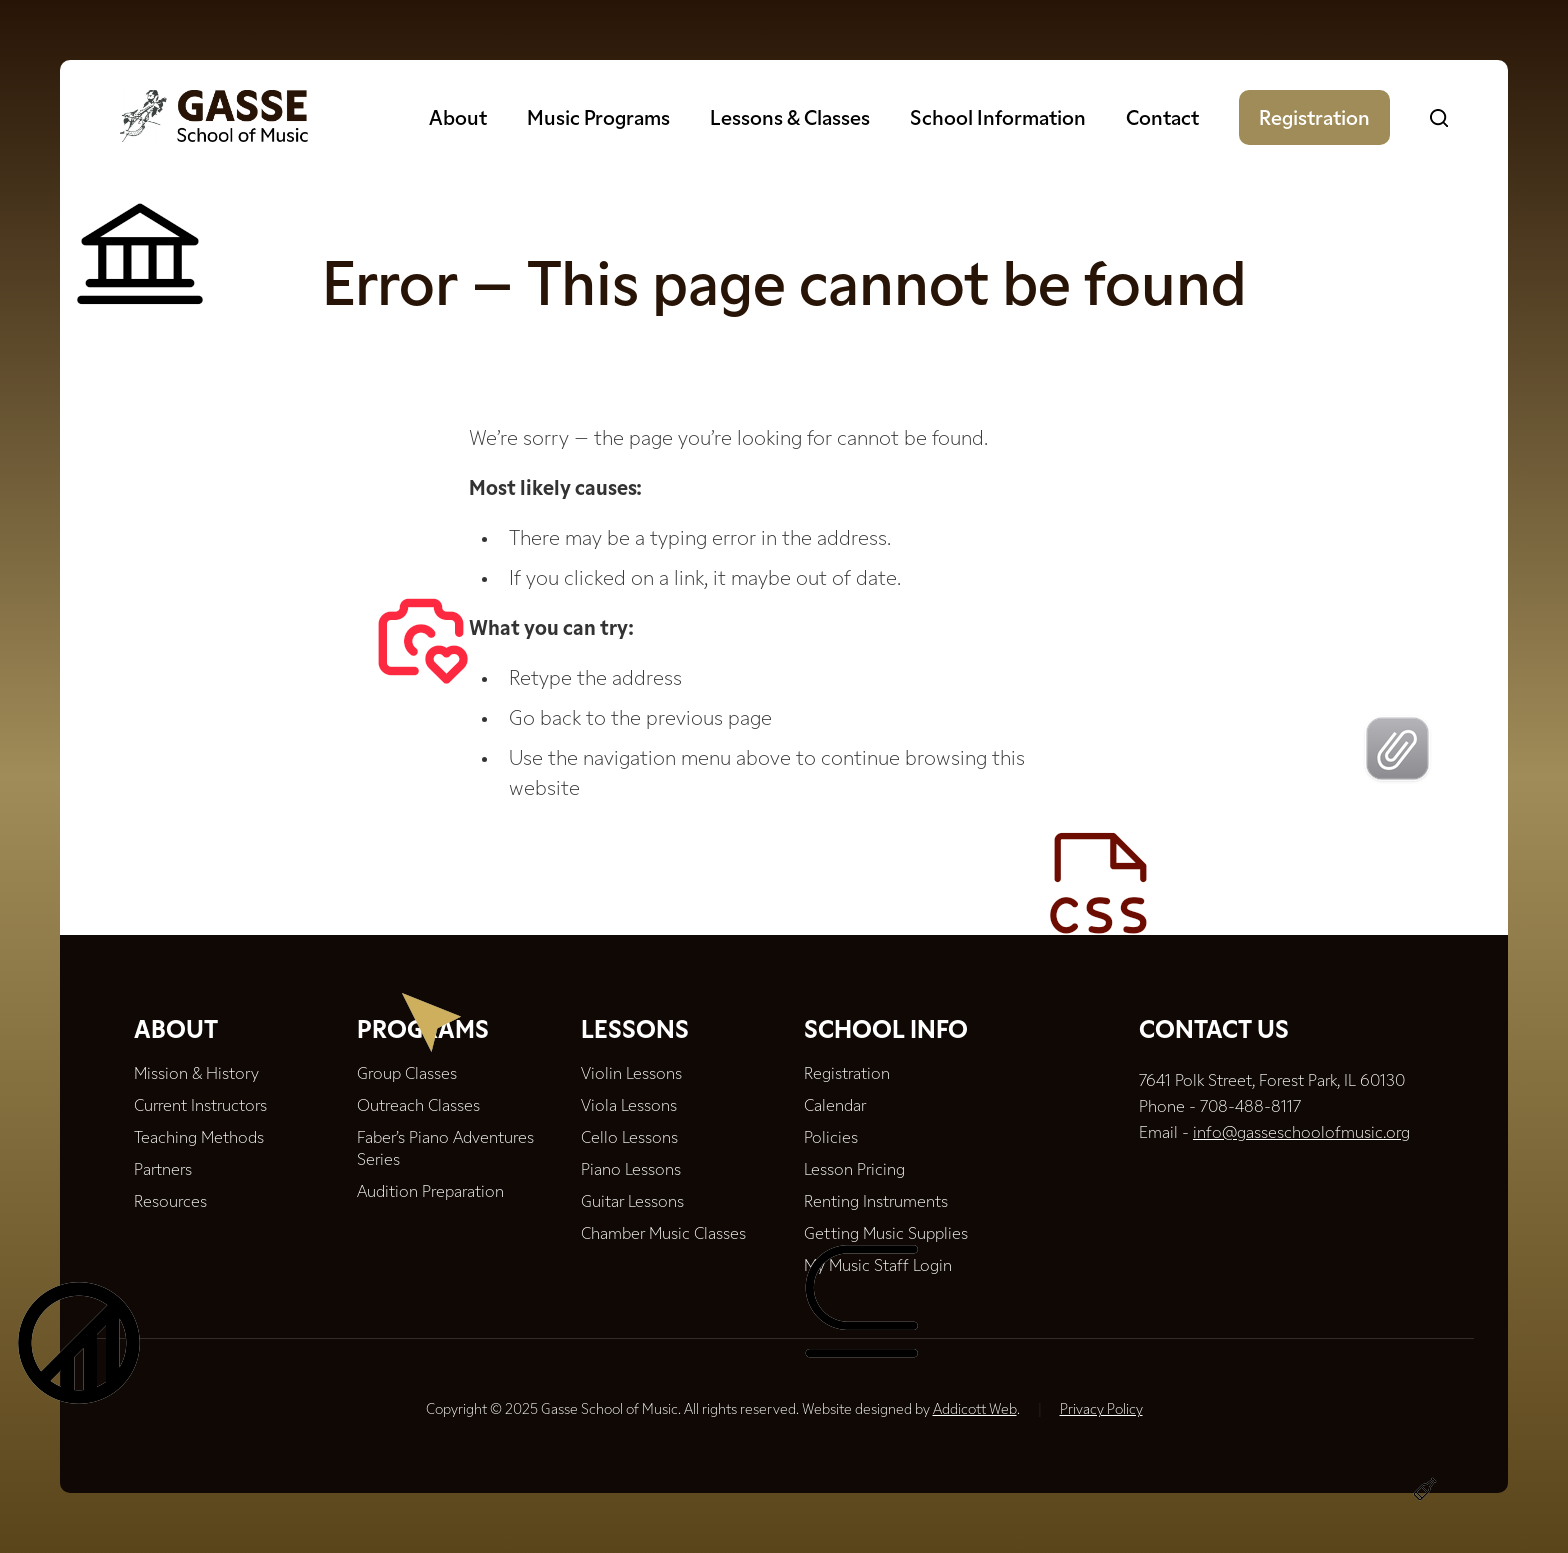 Image resolution: width=1568 pixels, height=1553 pixels. Describe the element at coordinates (864, 1298) in the screenshot. I see `indicates a subset relationship in mathematical or set operations` at that location.